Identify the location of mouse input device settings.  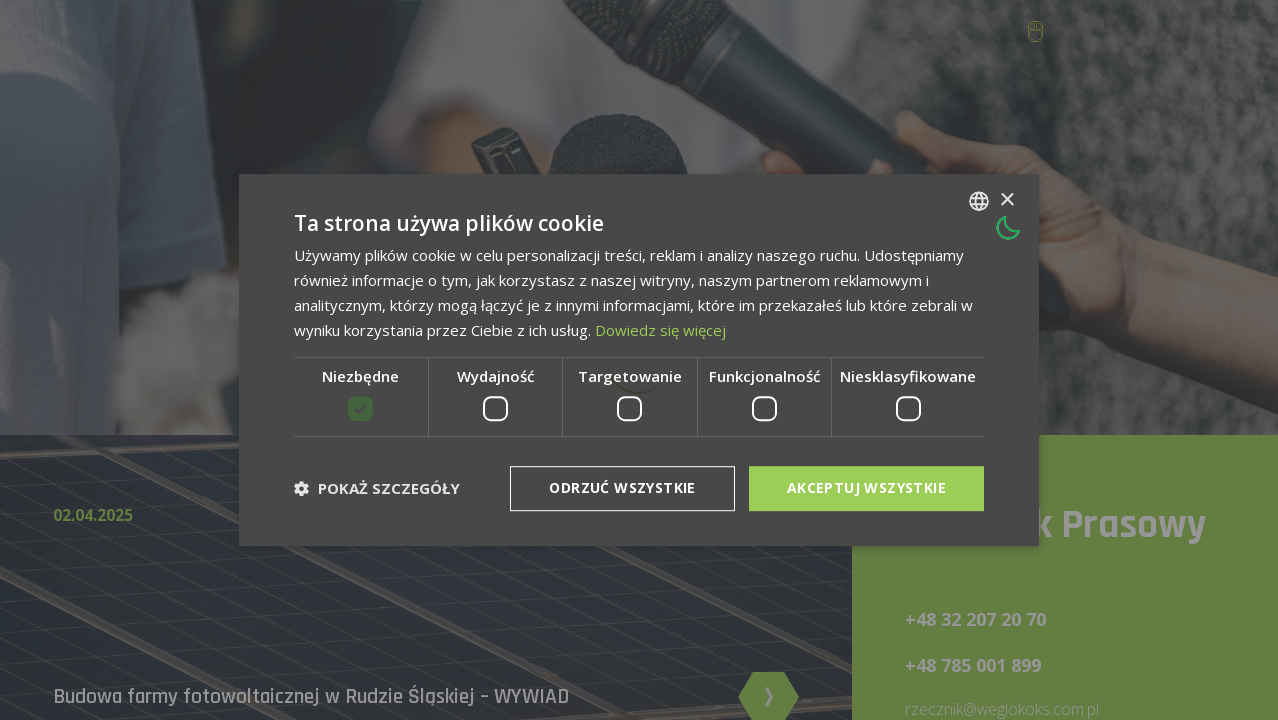
(1035, 31).